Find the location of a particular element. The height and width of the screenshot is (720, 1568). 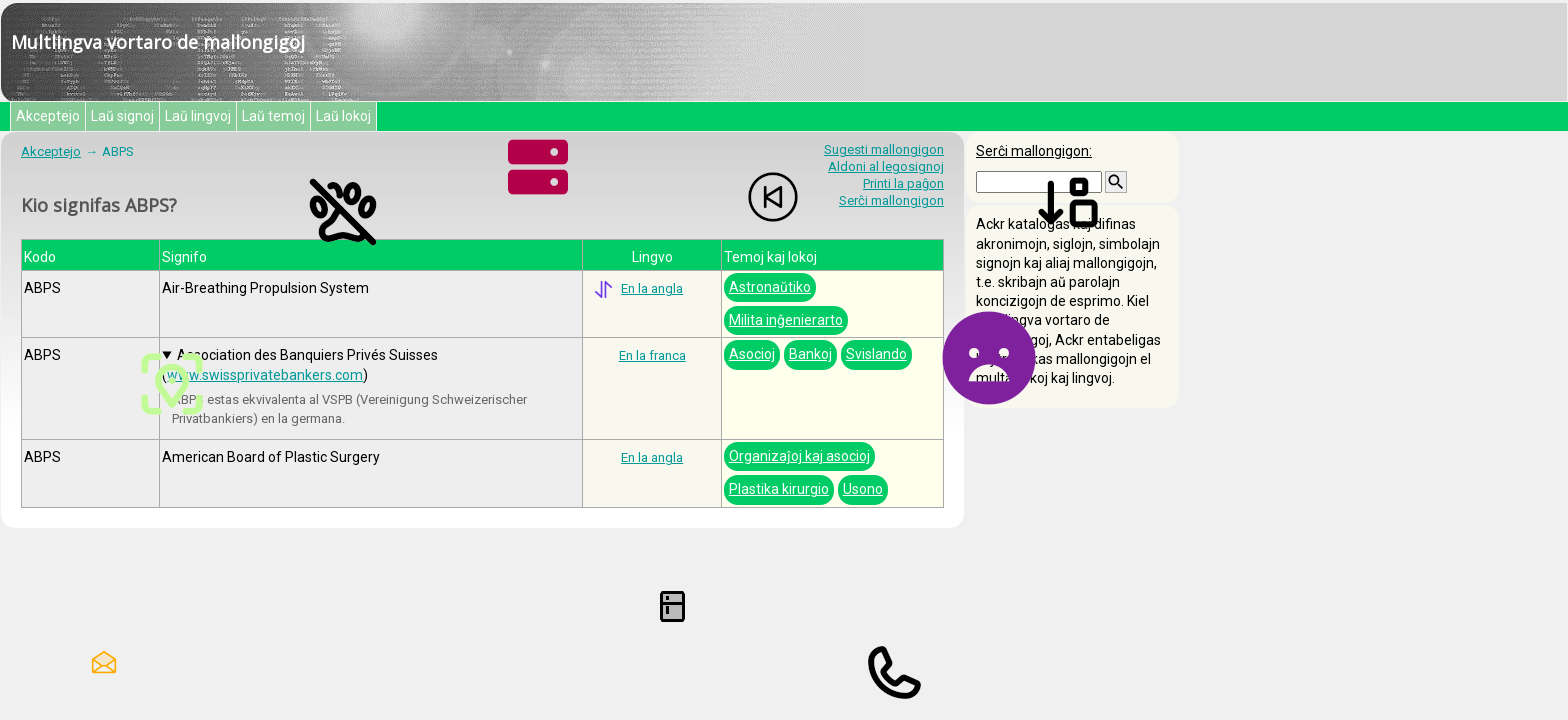

sort items from smallest to largest is located at coordinates (1066, 202).